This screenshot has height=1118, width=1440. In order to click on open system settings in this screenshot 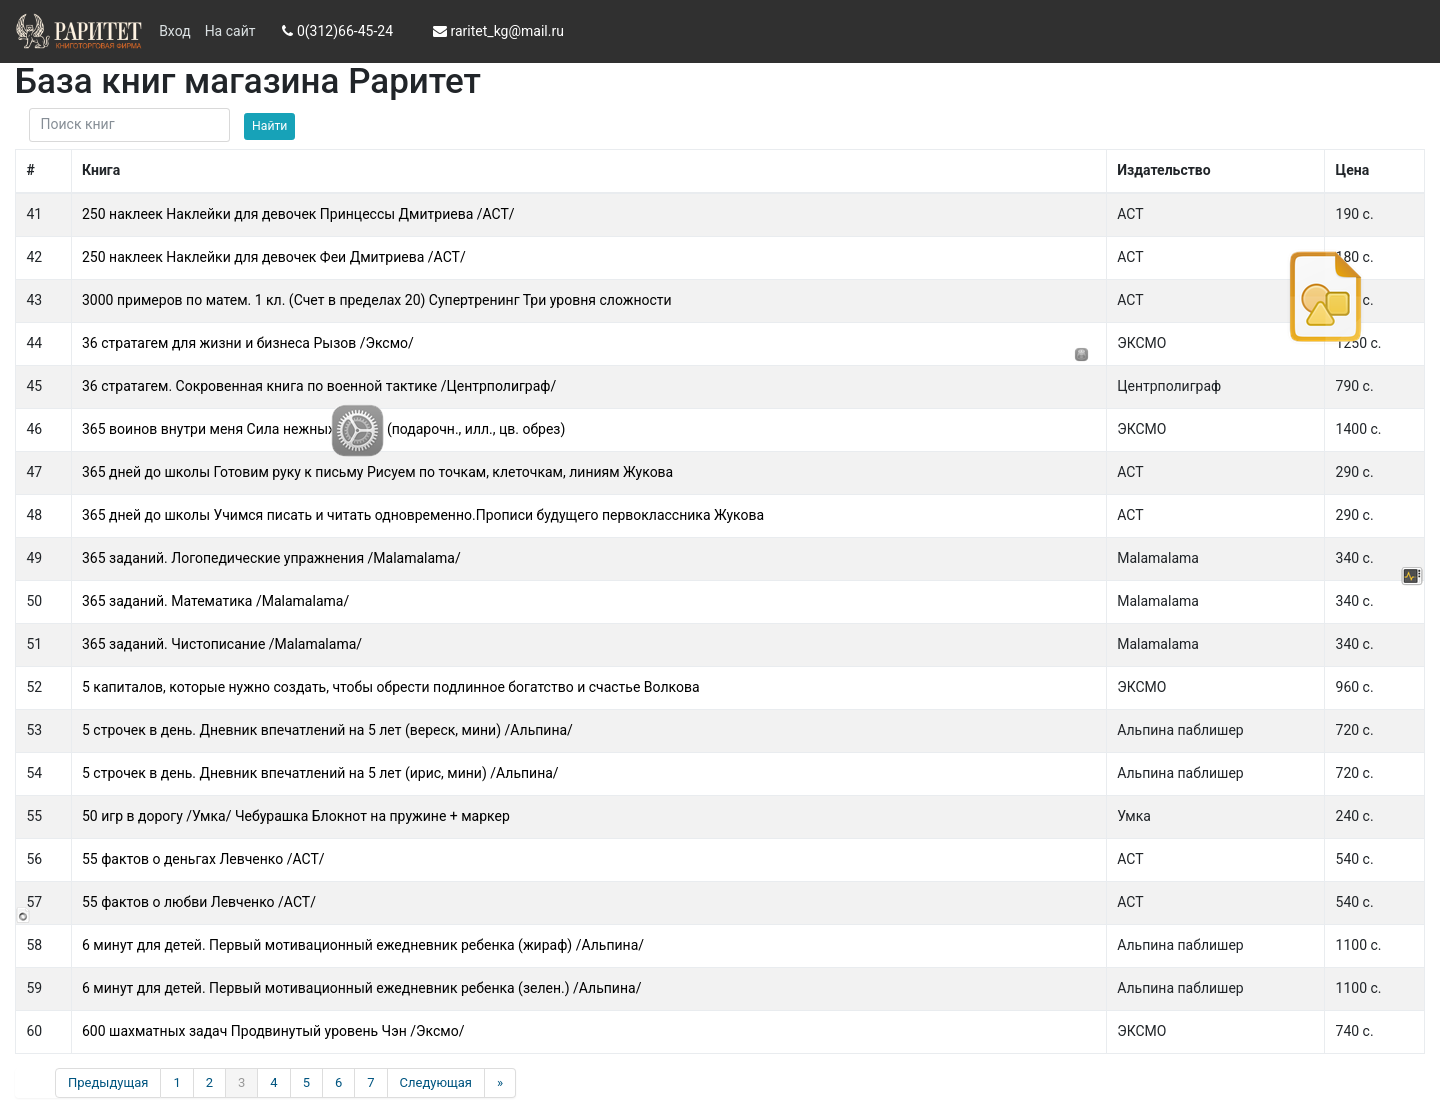, I will do `click(357, 430)`.